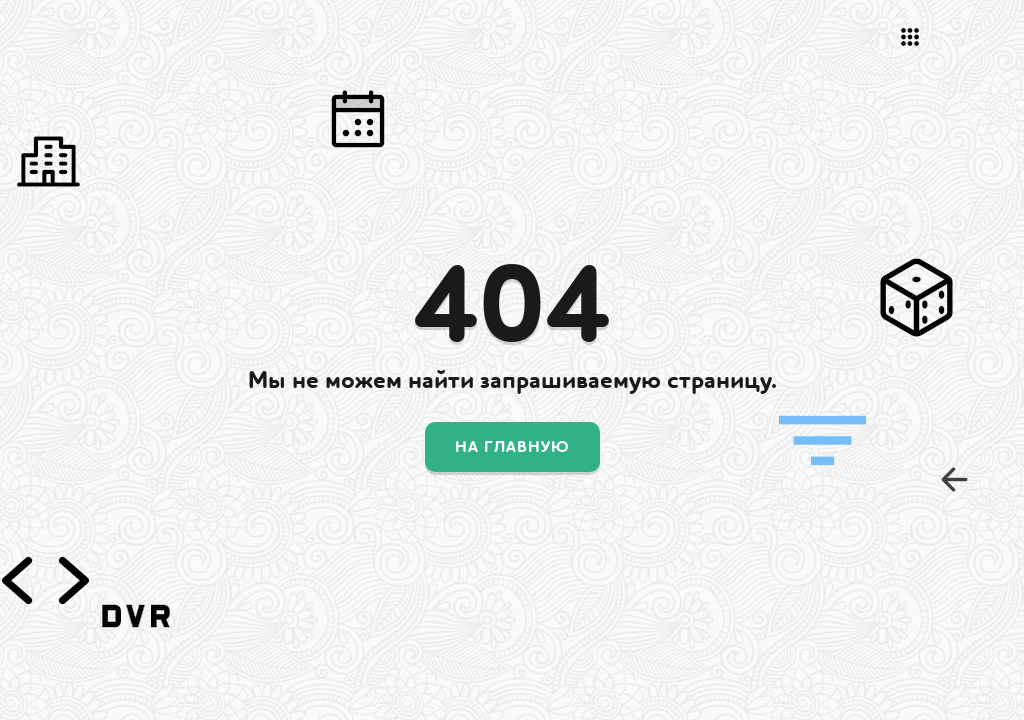 The height and width of the screenshot is (720, 1024). Describe the element at coordinates (910, 37) in the screenshot. I see `open the app drawer or menu` at that location.